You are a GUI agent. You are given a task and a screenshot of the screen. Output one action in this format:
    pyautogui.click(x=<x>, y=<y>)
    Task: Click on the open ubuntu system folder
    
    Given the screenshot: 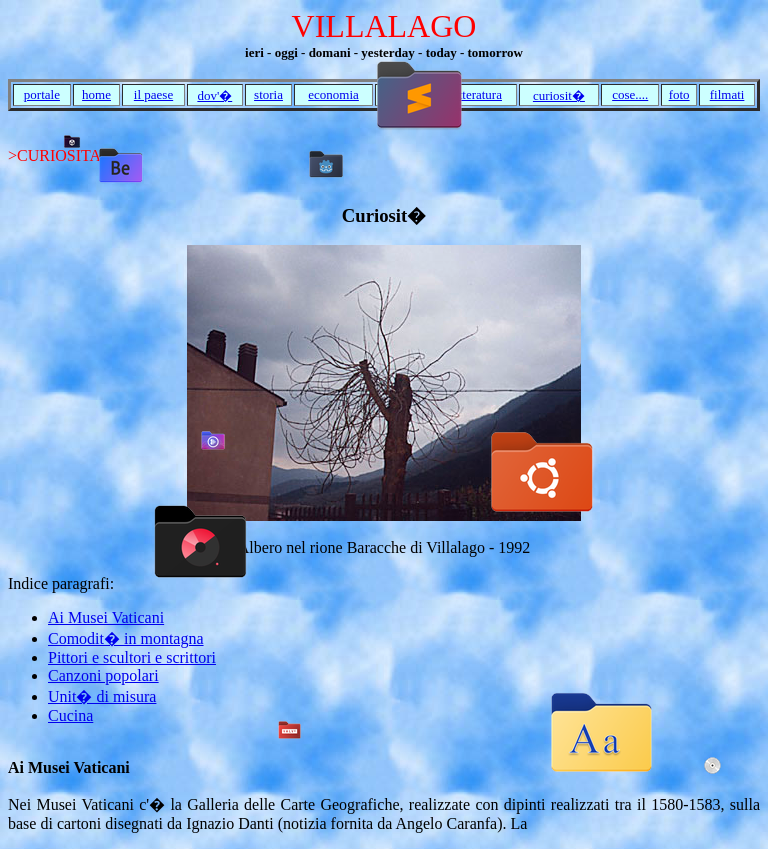 What is the action you would take?
    pyautogui.click(x=541, y=474)
    